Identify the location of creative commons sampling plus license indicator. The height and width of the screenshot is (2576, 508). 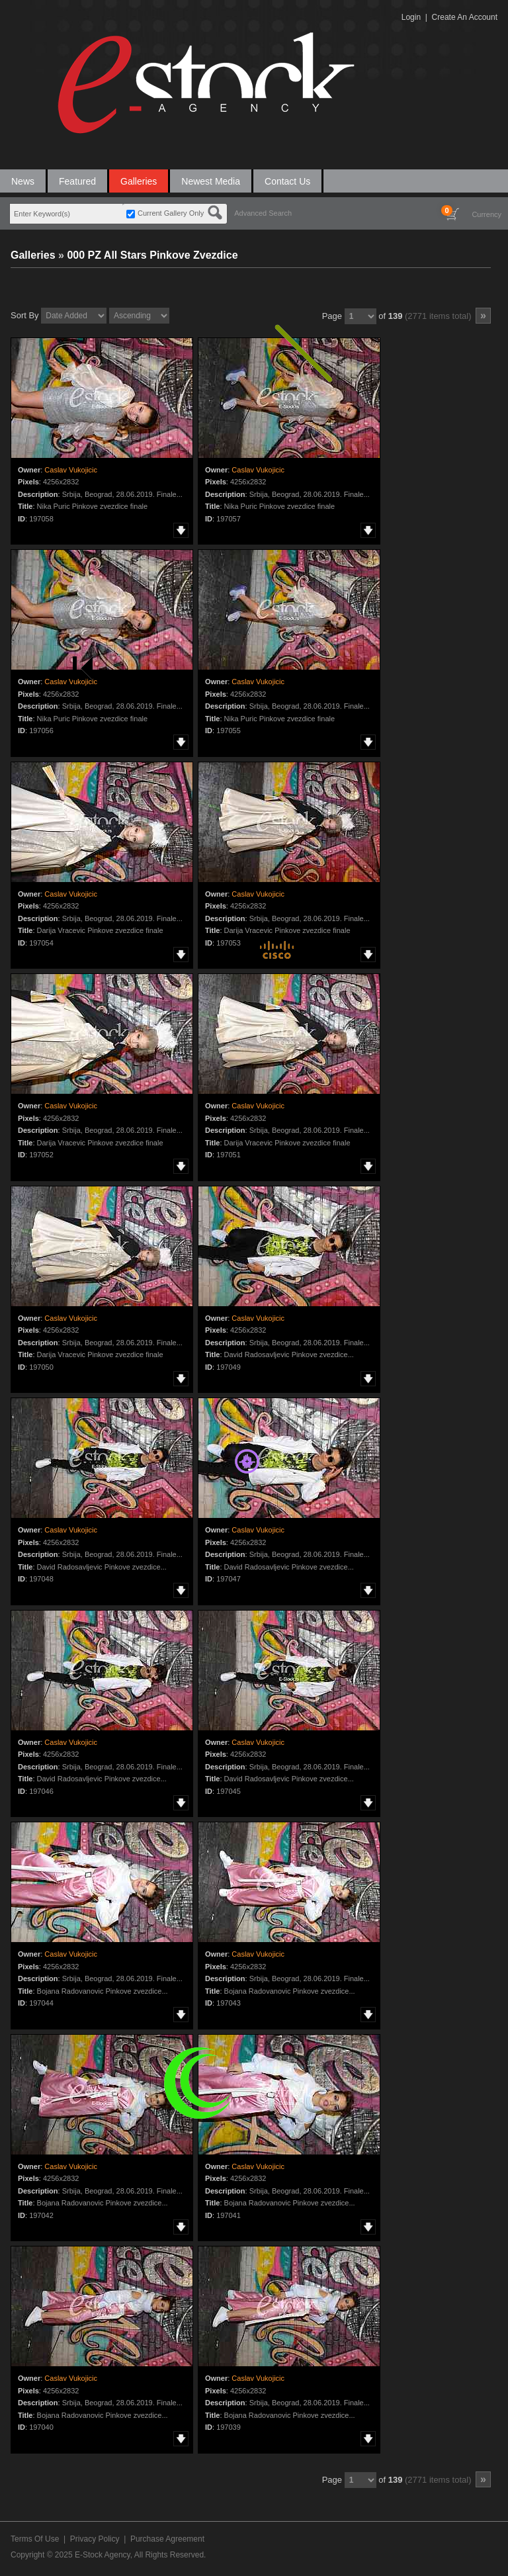
(247, 1461).